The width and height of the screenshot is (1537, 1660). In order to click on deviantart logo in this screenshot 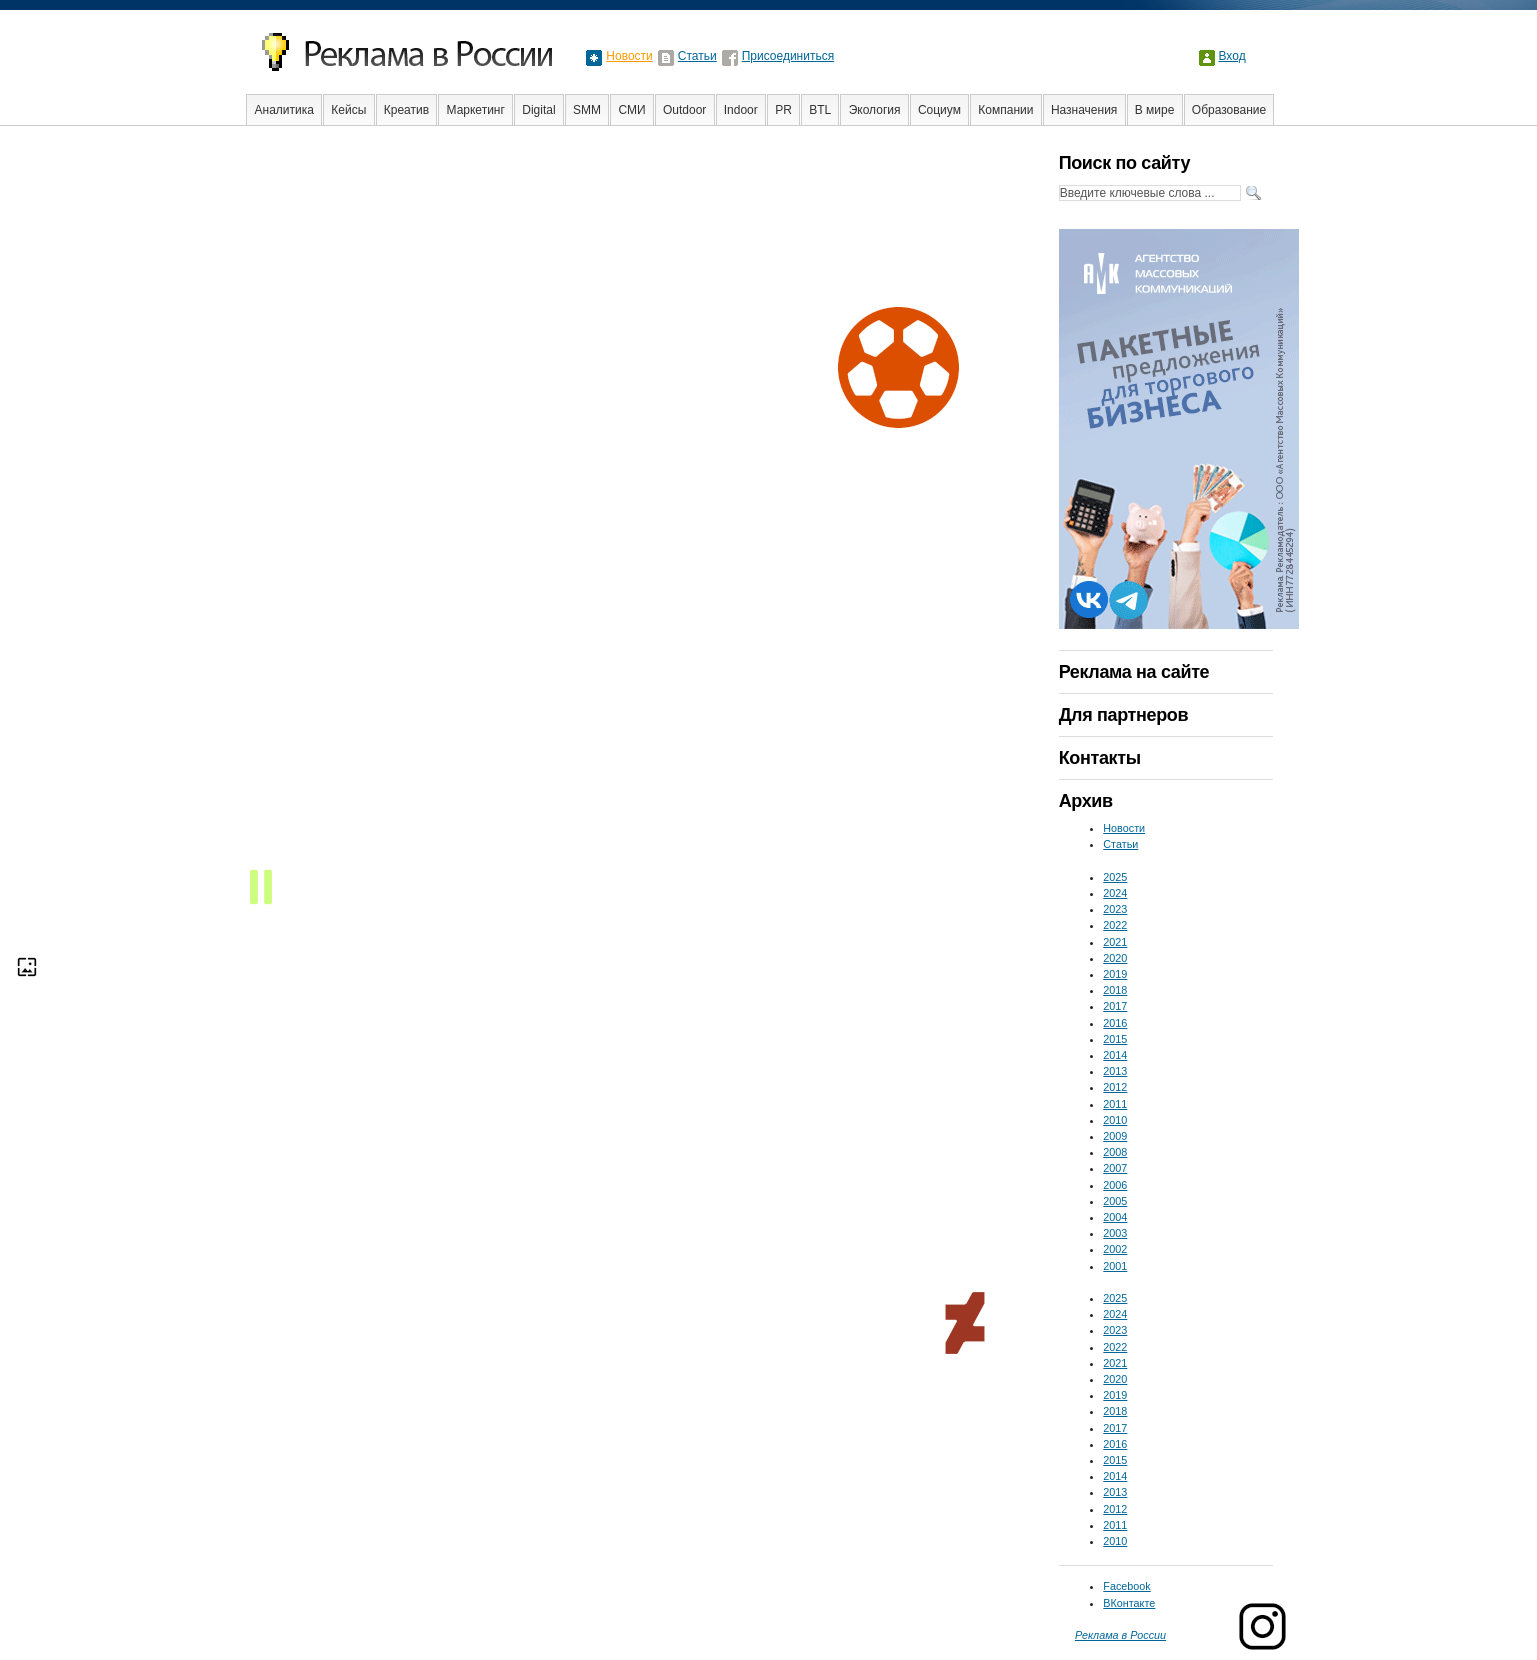, I will do `click(965, 1323)`.